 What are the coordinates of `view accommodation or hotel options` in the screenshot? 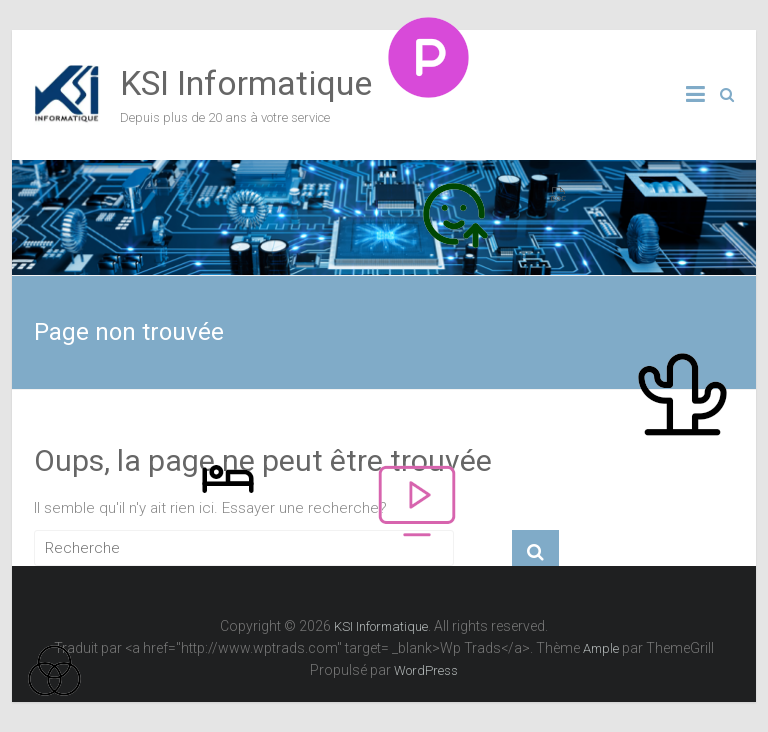 It's located at (228, 479).